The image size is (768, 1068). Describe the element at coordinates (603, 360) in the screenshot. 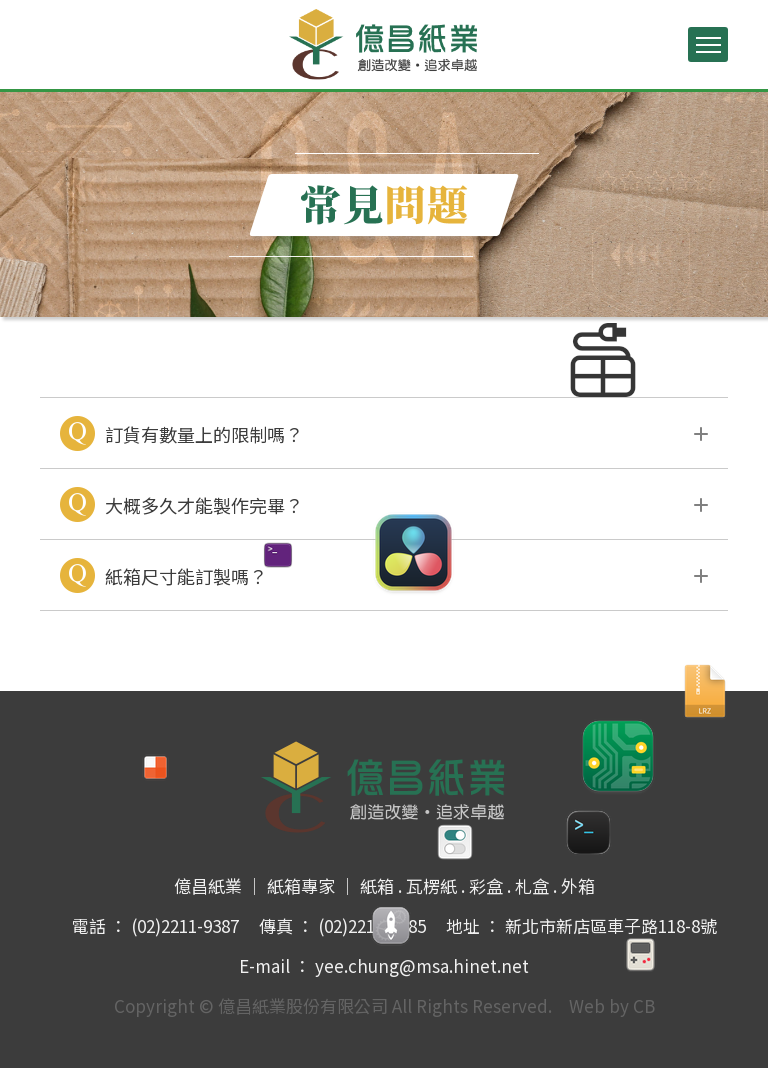

I see `connect to a USB hub device` at that location.